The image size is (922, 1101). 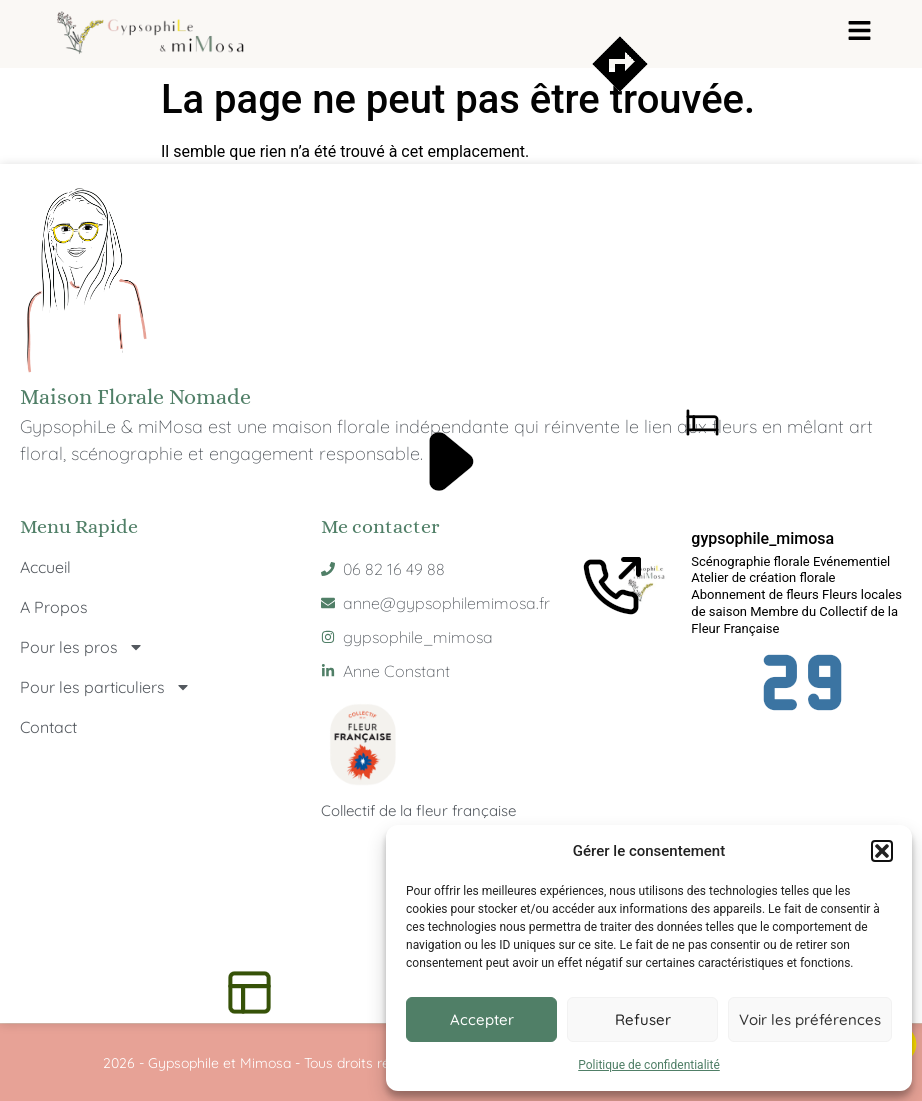 I want to click on view accommodation or hotel options, so click(x=702, y=422).